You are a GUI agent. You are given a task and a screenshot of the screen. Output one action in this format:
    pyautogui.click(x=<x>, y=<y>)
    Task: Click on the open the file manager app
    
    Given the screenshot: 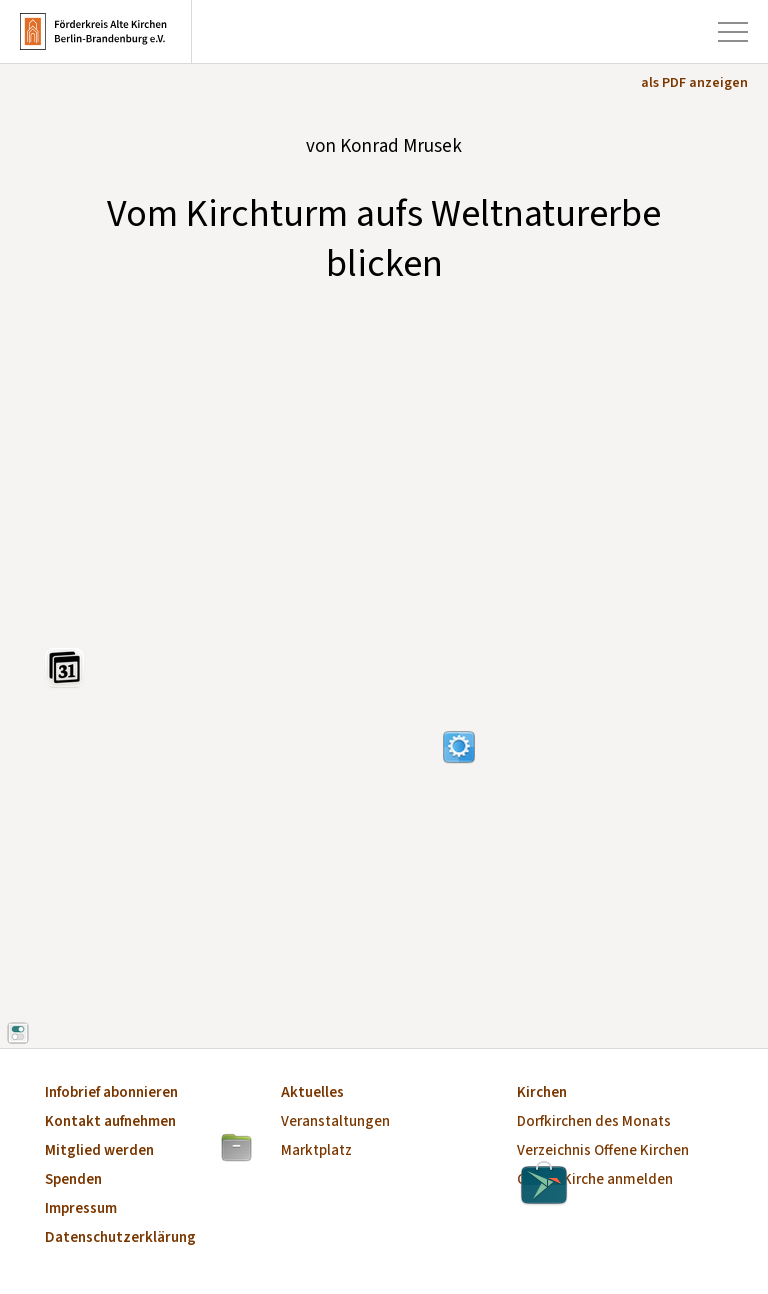 What is the action you would take?
    pyautogui.click(x=236, y=1147)
    